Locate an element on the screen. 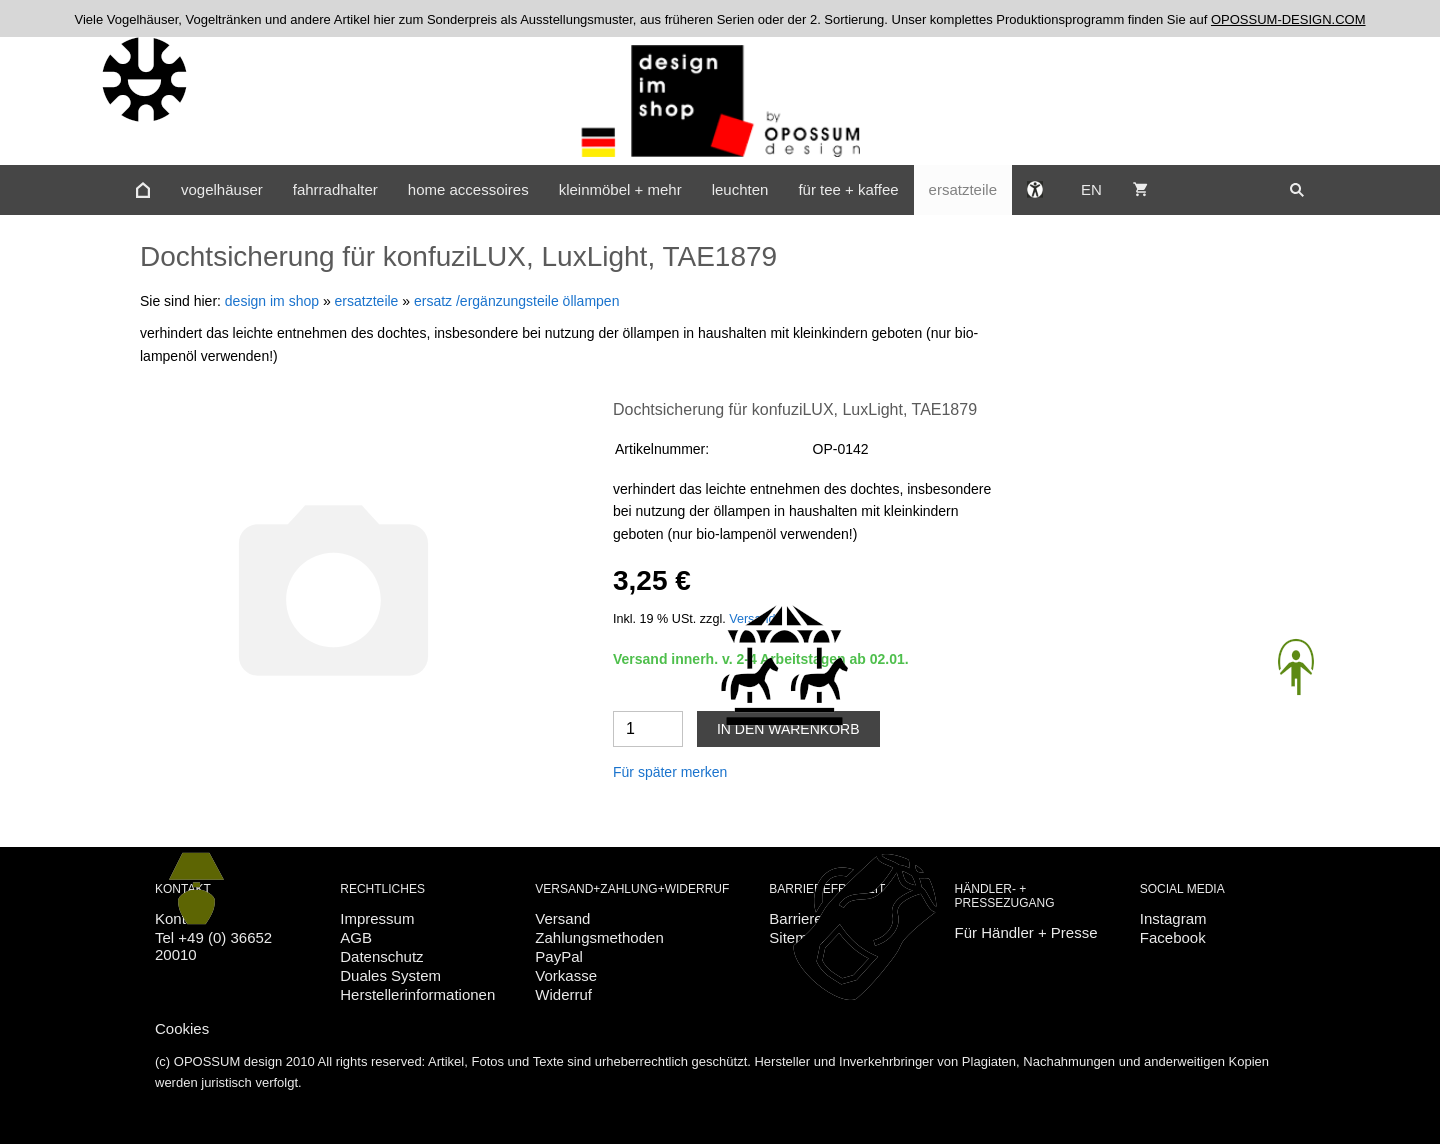 The width and height of the screenshot is (1440, 1144). toggle bedside lamp or night light is located at coordinates (196, 888).